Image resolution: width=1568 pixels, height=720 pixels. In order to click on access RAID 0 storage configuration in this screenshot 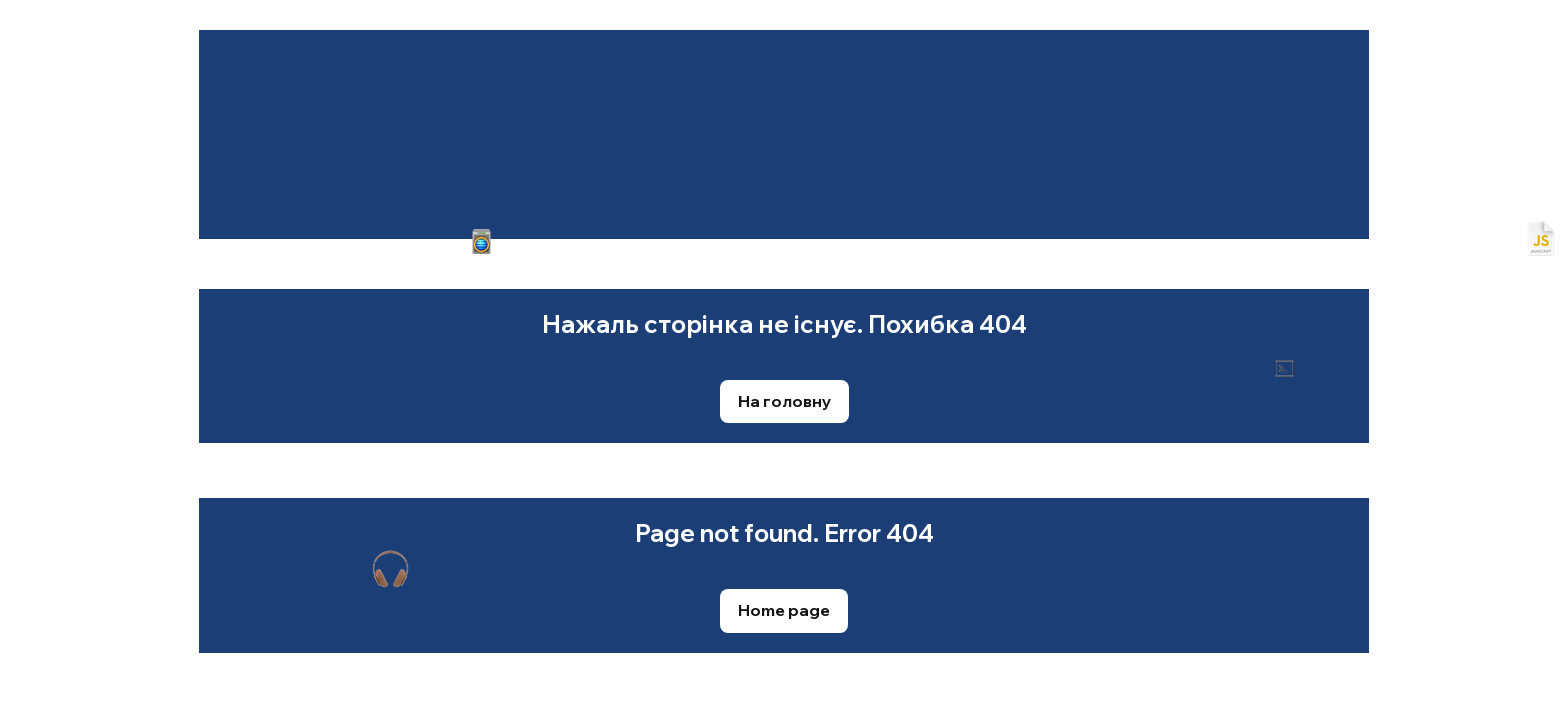, I will do `click(481, 241)`.